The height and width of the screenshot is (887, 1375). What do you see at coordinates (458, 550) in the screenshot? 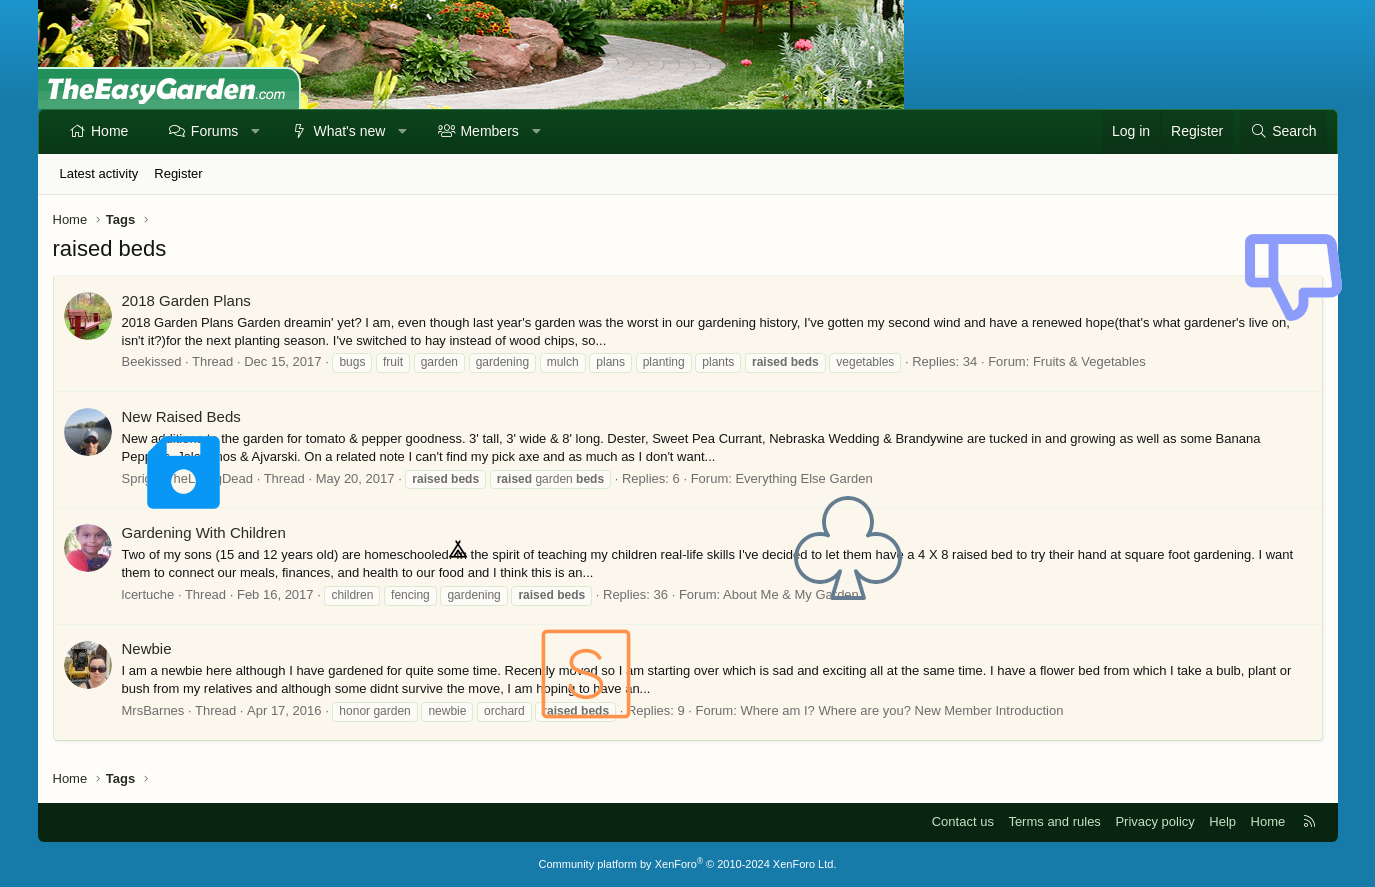
I see `access camping or outdoor activity features` at bounding box center [458, 550].